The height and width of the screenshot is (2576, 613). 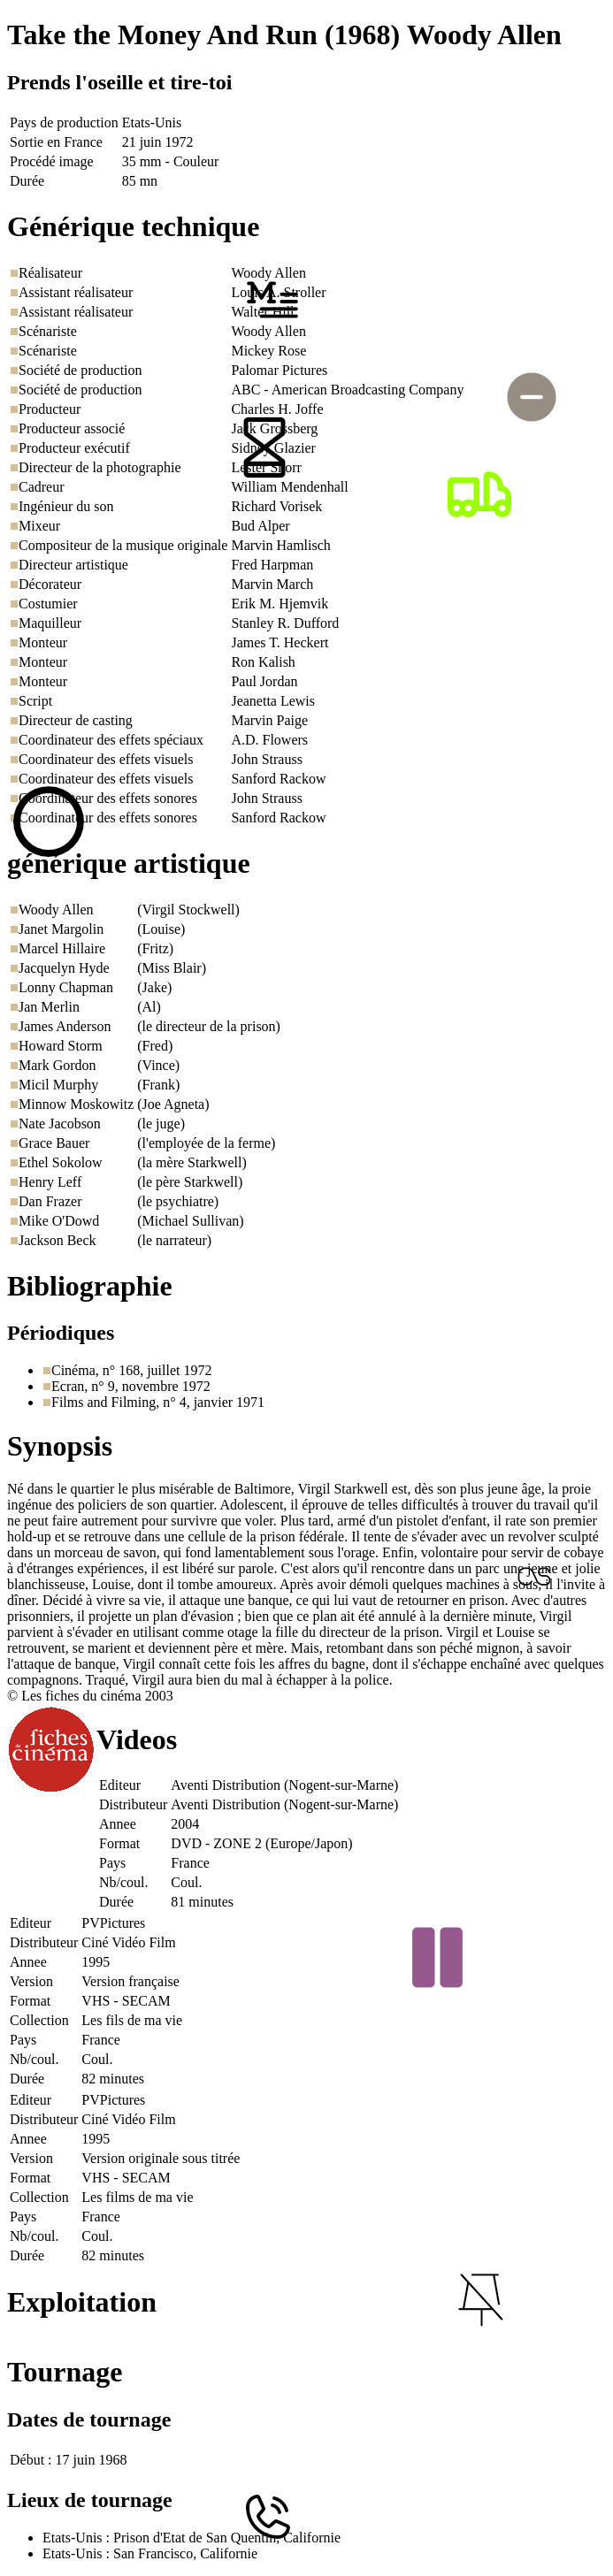 I want to click on open article on Medium, so click(x=272, y=300).